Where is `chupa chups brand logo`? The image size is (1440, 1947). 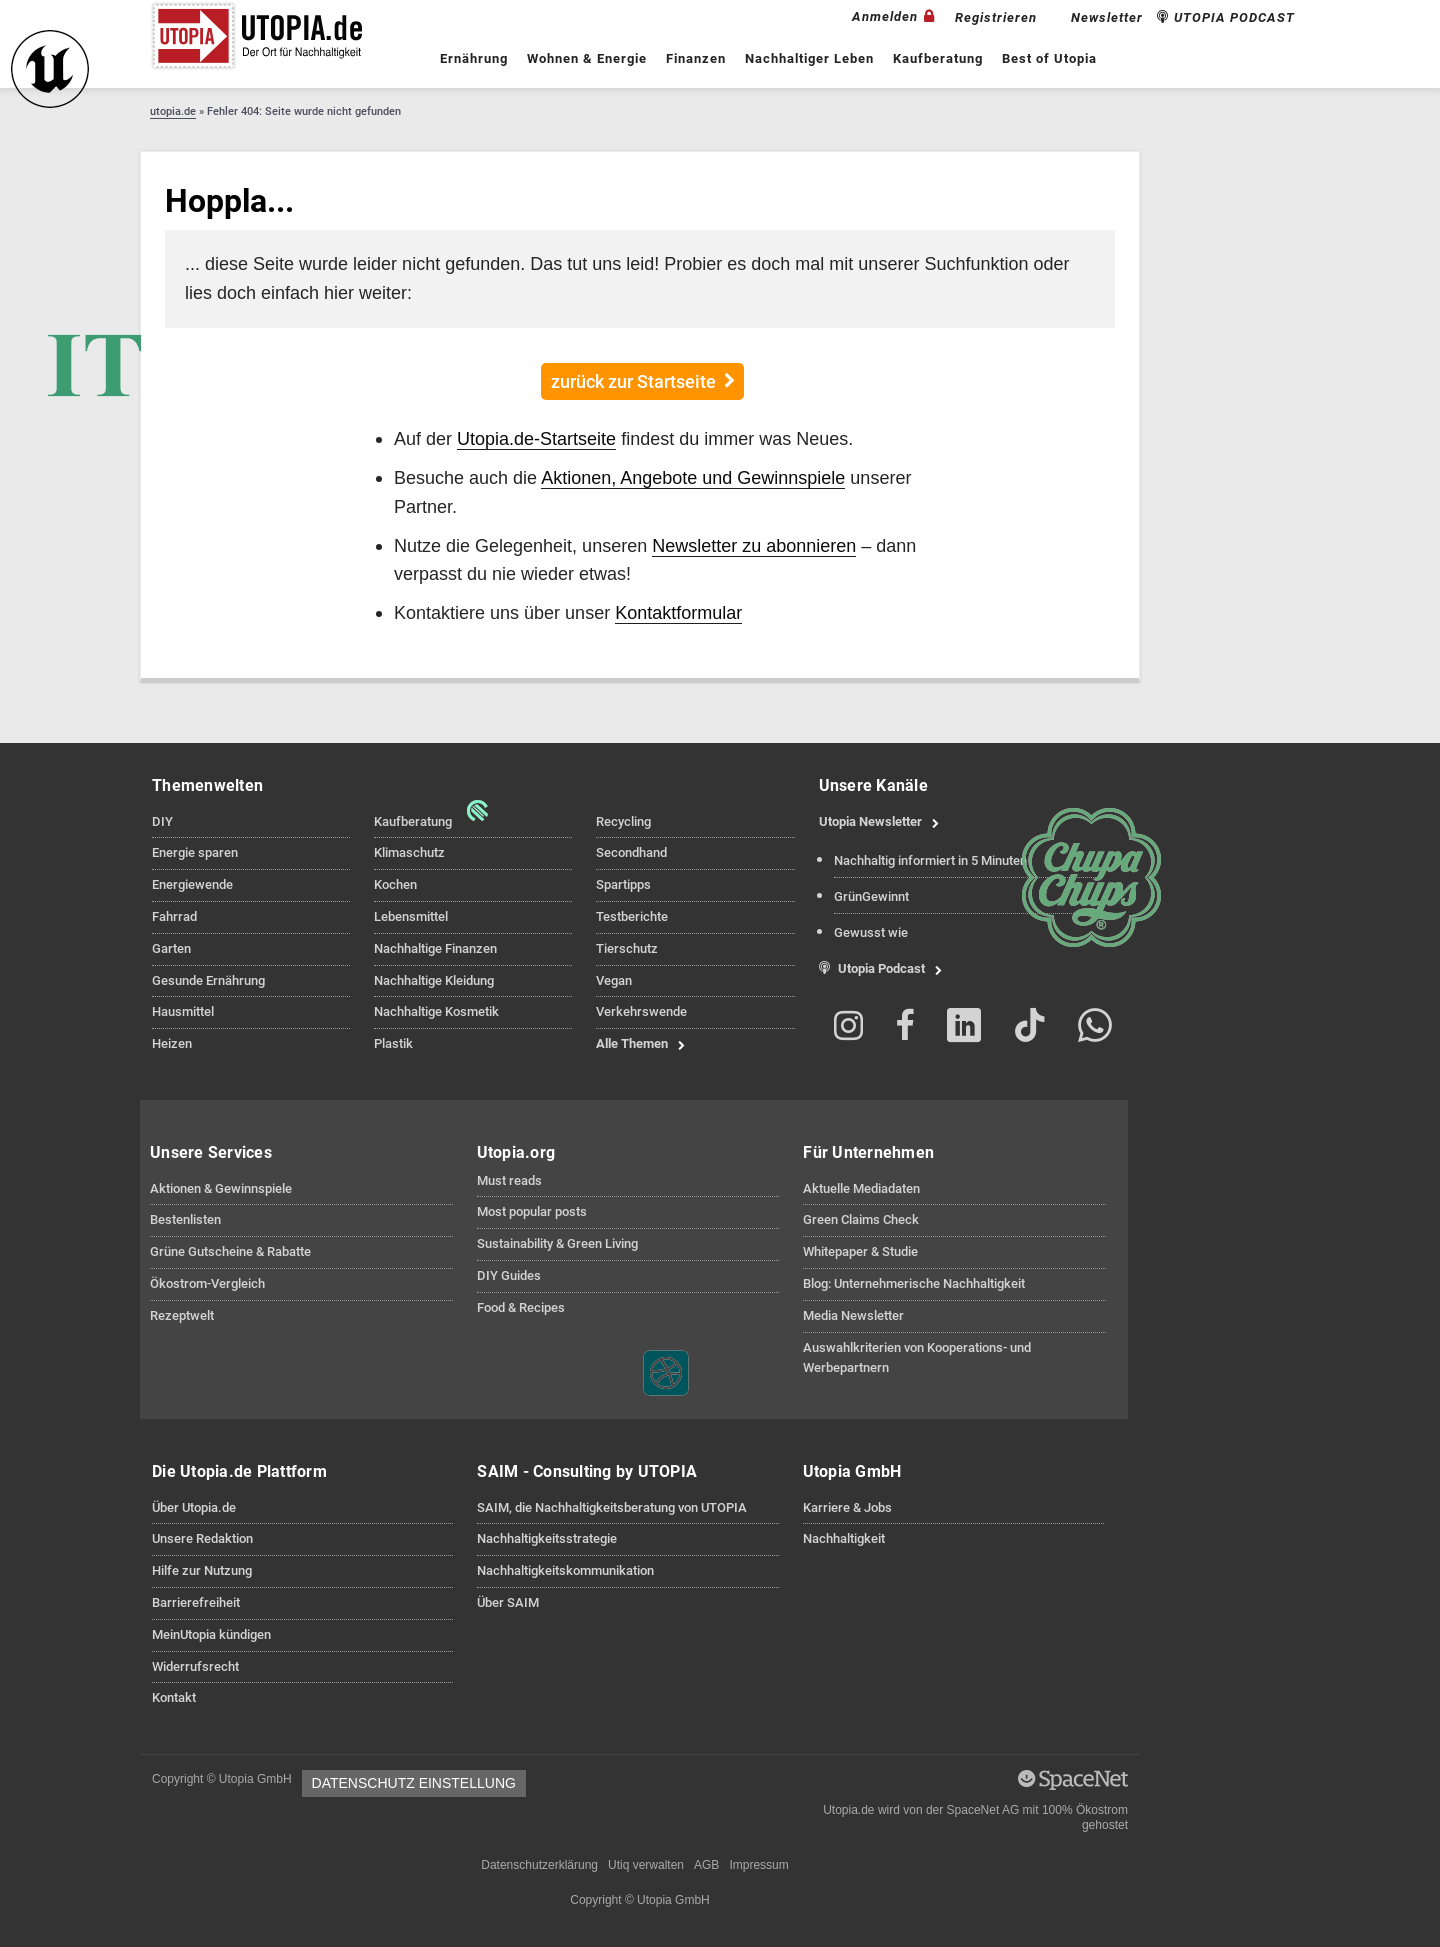 chupa chups brand logo is located at coordinates (1091, 877).